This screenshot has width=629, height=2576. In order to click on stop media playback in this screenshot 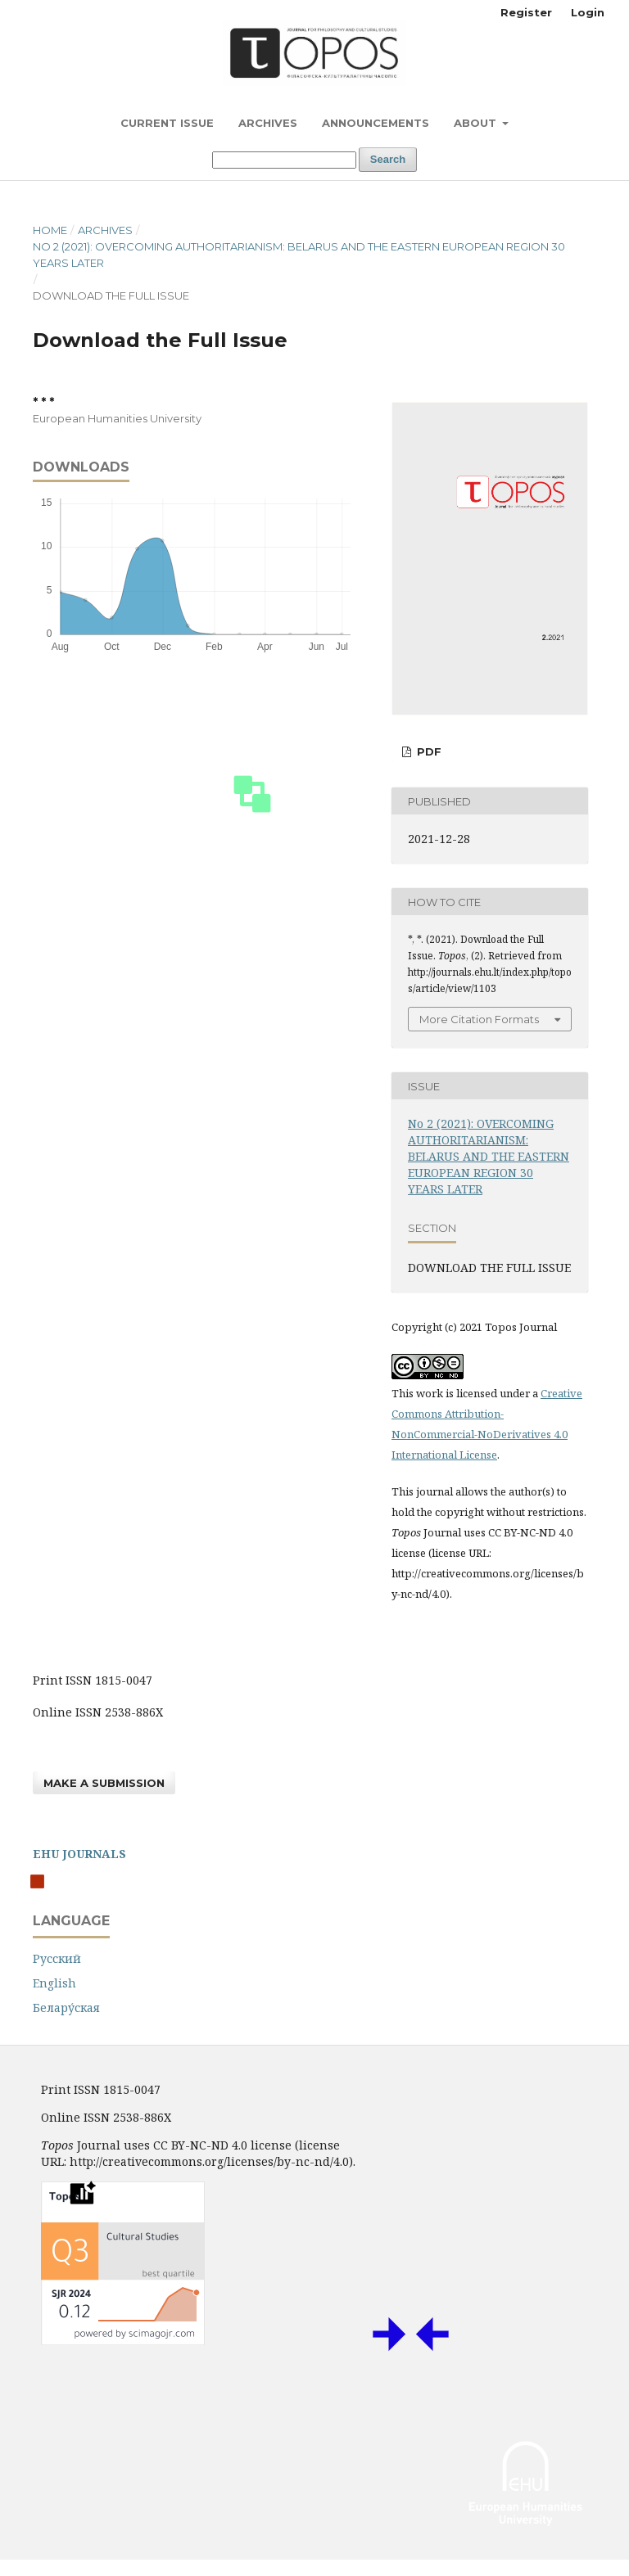, I will do `click(37, 1881)`.